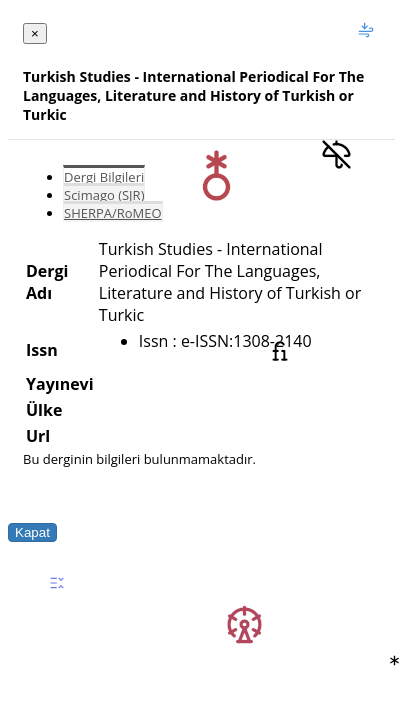  I want to click on indicates weather protection is disabled, so click(336, 154).